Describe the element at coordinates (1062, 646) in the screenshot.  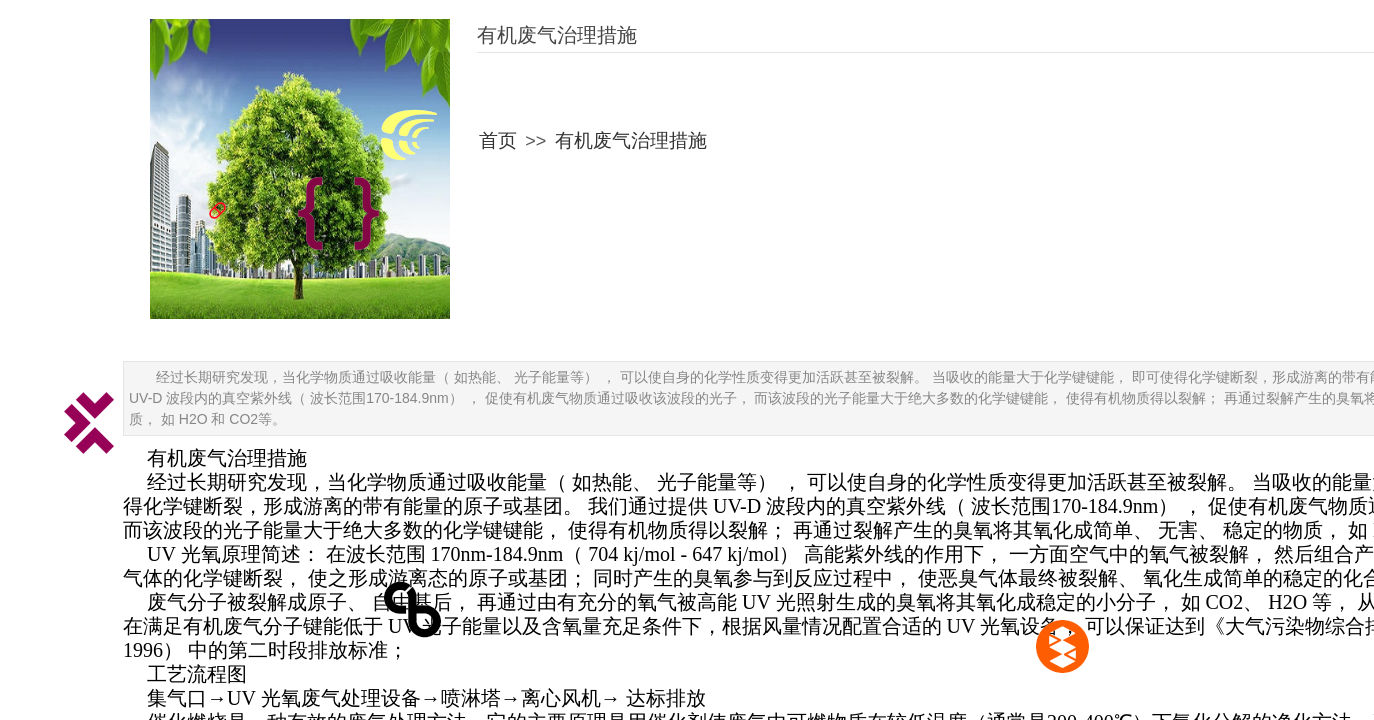
I see `open scrapbox app` at that location.